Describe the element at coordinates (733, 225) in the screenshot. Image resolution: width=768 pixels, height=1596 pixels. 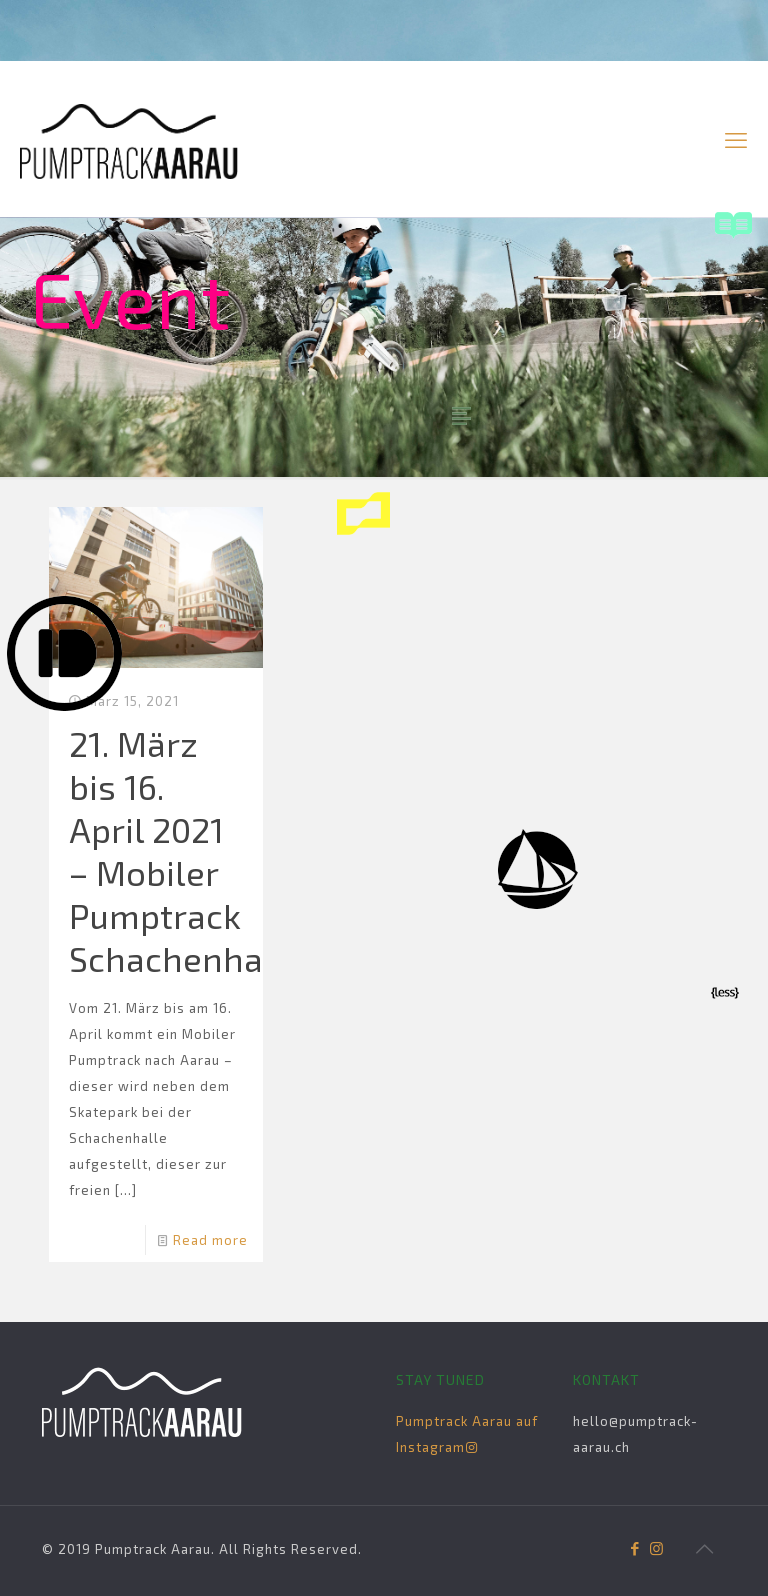
I see `visit readme documentation platform` at that location.